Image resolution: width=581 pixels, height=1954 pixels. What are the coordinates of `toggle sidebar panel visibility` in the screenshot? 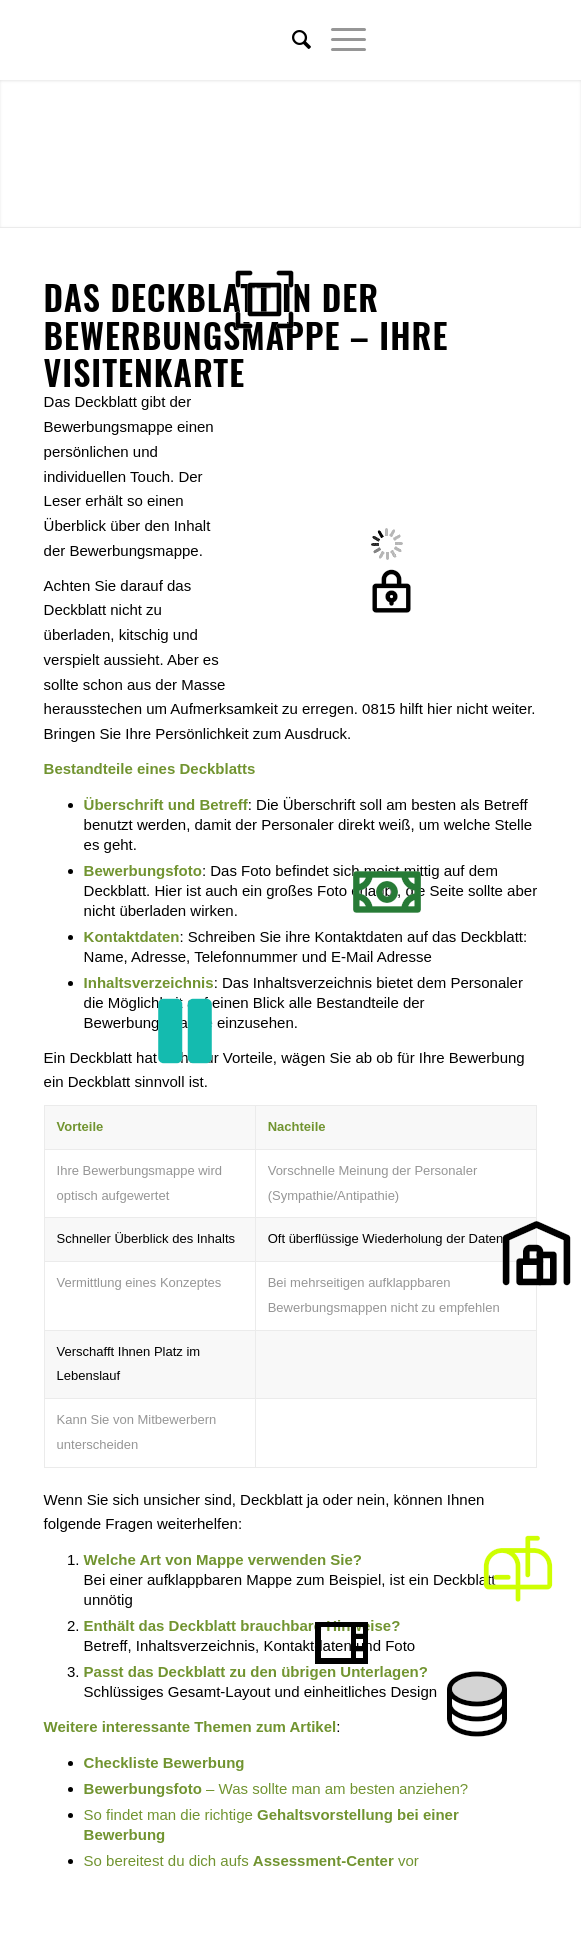 It's located at (341, 1642).